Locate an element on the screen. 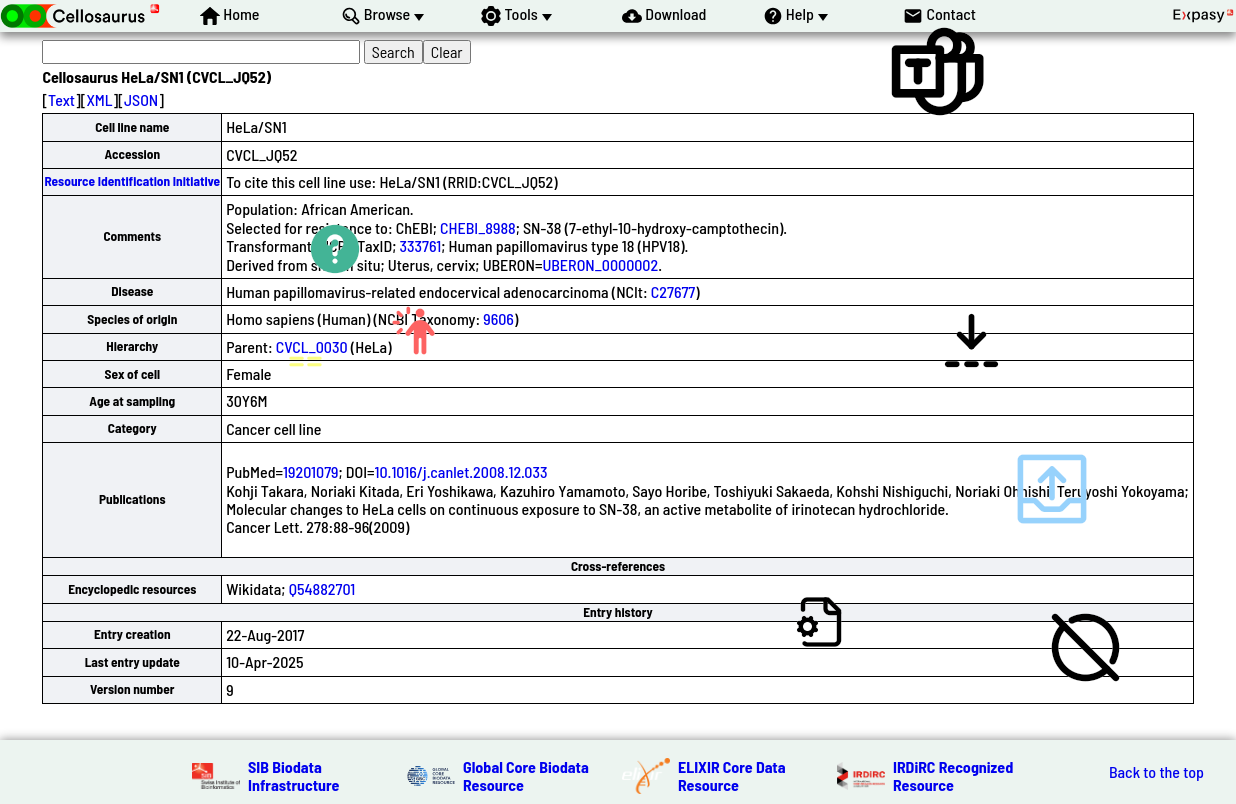 The height and width of the screenshot is (804, 1236). indicates a person with high energy or activity is located at coordinates (417, 331).